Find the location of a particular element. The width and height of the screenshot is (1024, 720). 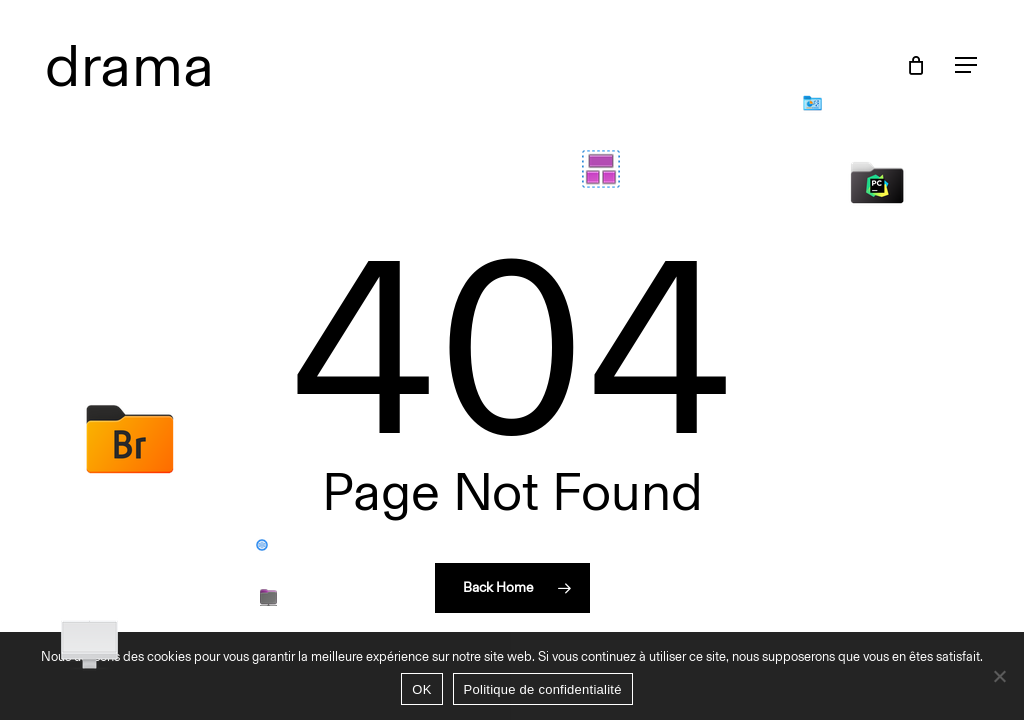

open pycharm project folder is located at coordinates (877, 184).